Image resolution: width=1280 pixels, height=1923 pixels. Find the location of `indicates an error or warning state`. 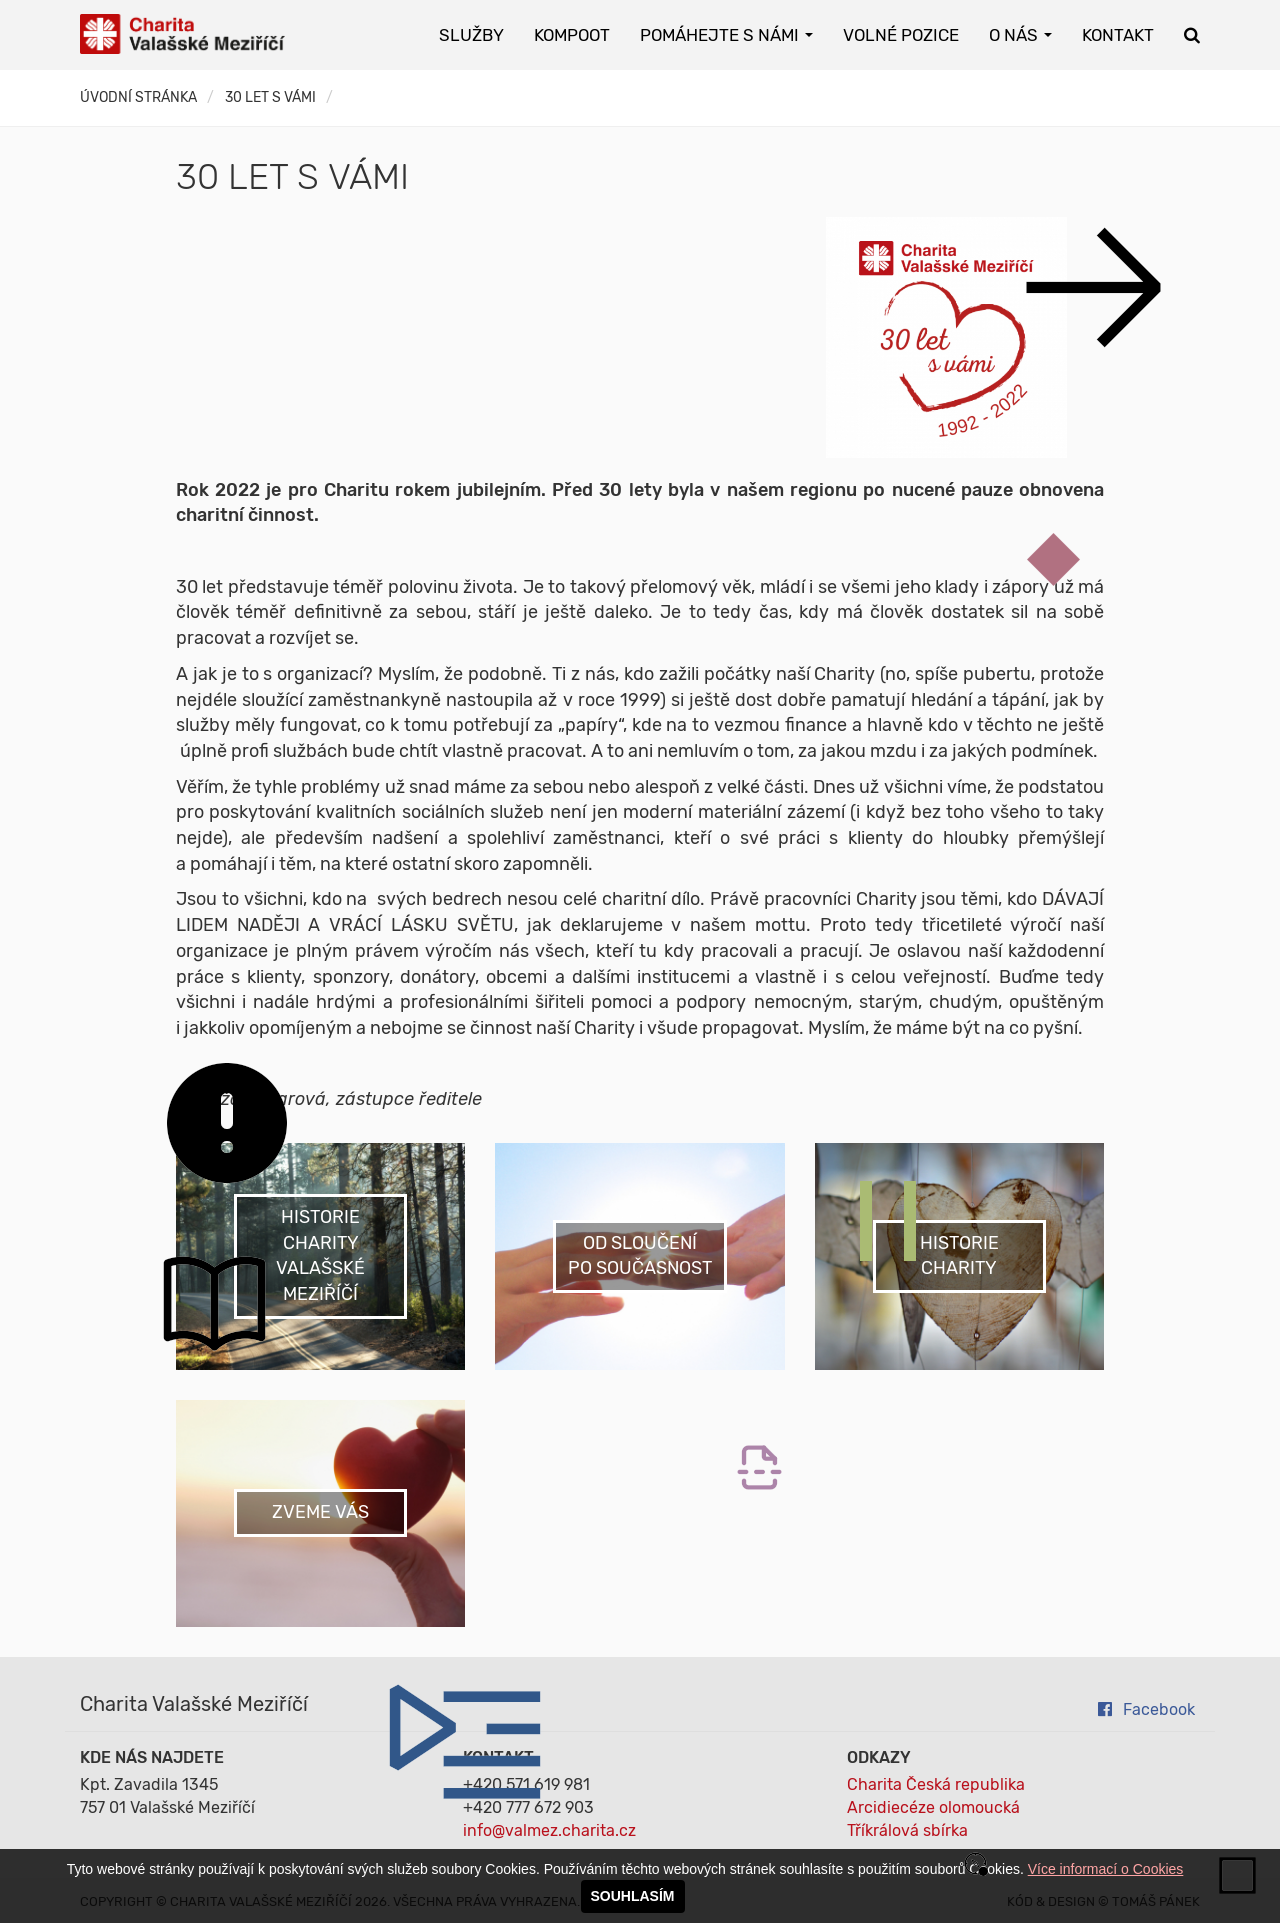

indicates an error or warning state is located at coordinates (227, 1123).